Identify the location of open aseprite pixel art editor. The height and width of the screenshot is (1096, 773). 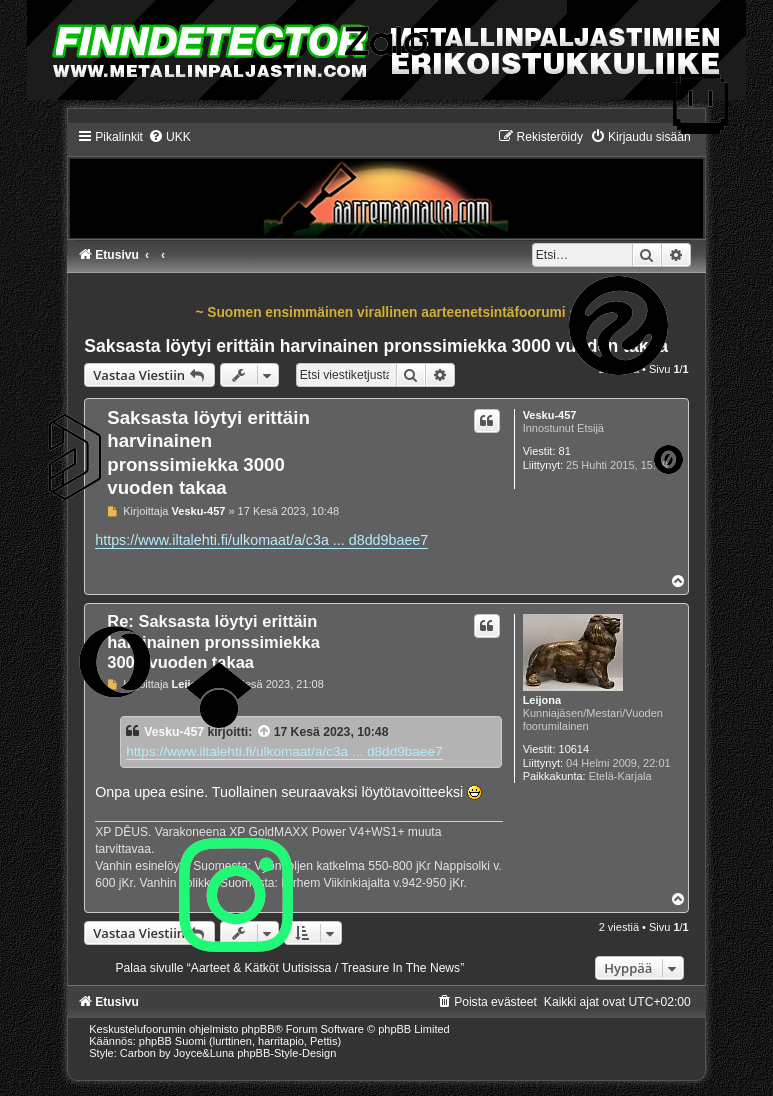
(700, 104).